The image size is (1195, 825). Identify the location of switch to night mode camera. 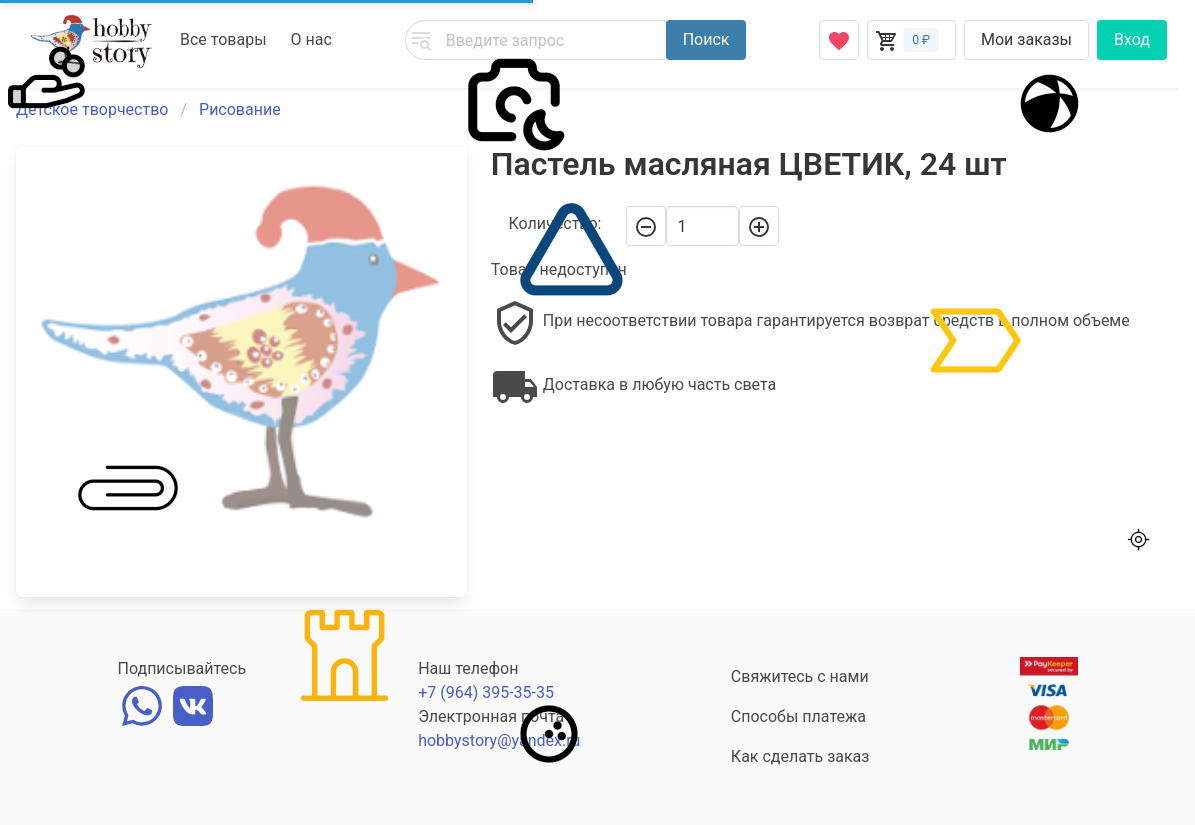
(514, 100).